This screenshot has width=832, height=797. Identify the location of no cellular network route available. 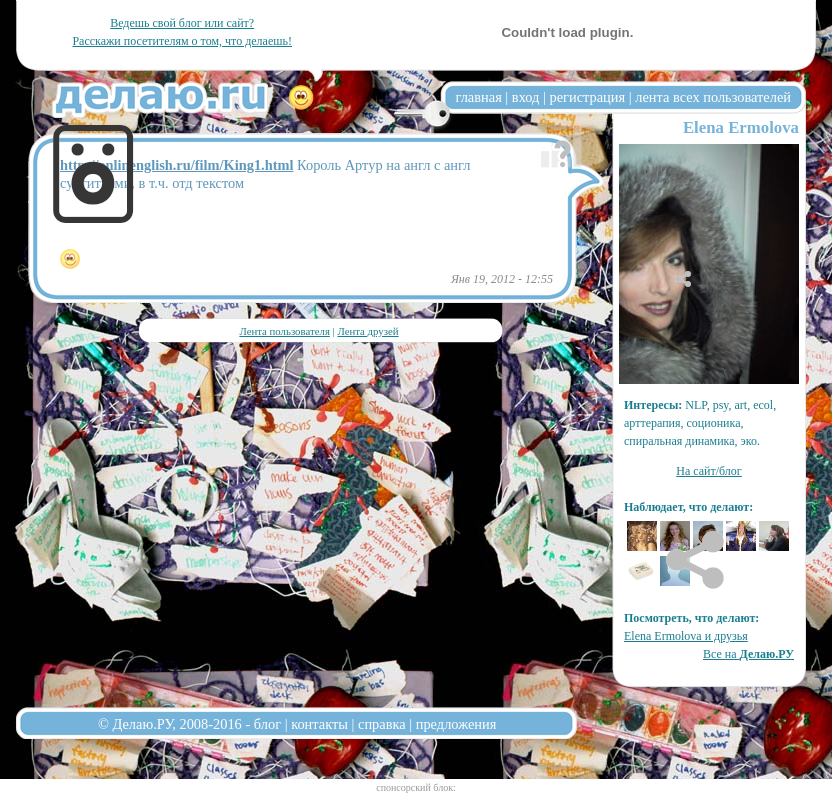
(562, 148).